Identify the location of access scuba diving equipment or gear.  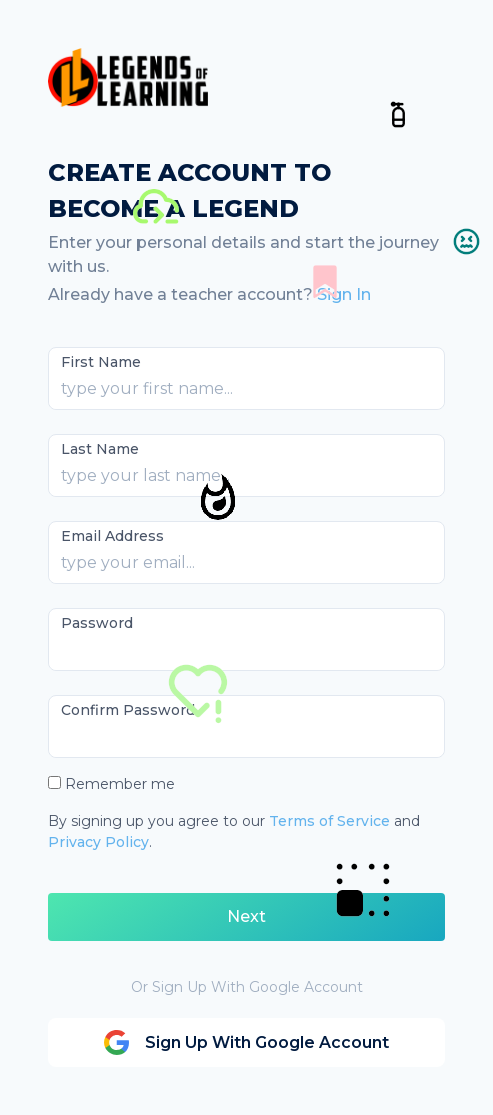
(398, 114).